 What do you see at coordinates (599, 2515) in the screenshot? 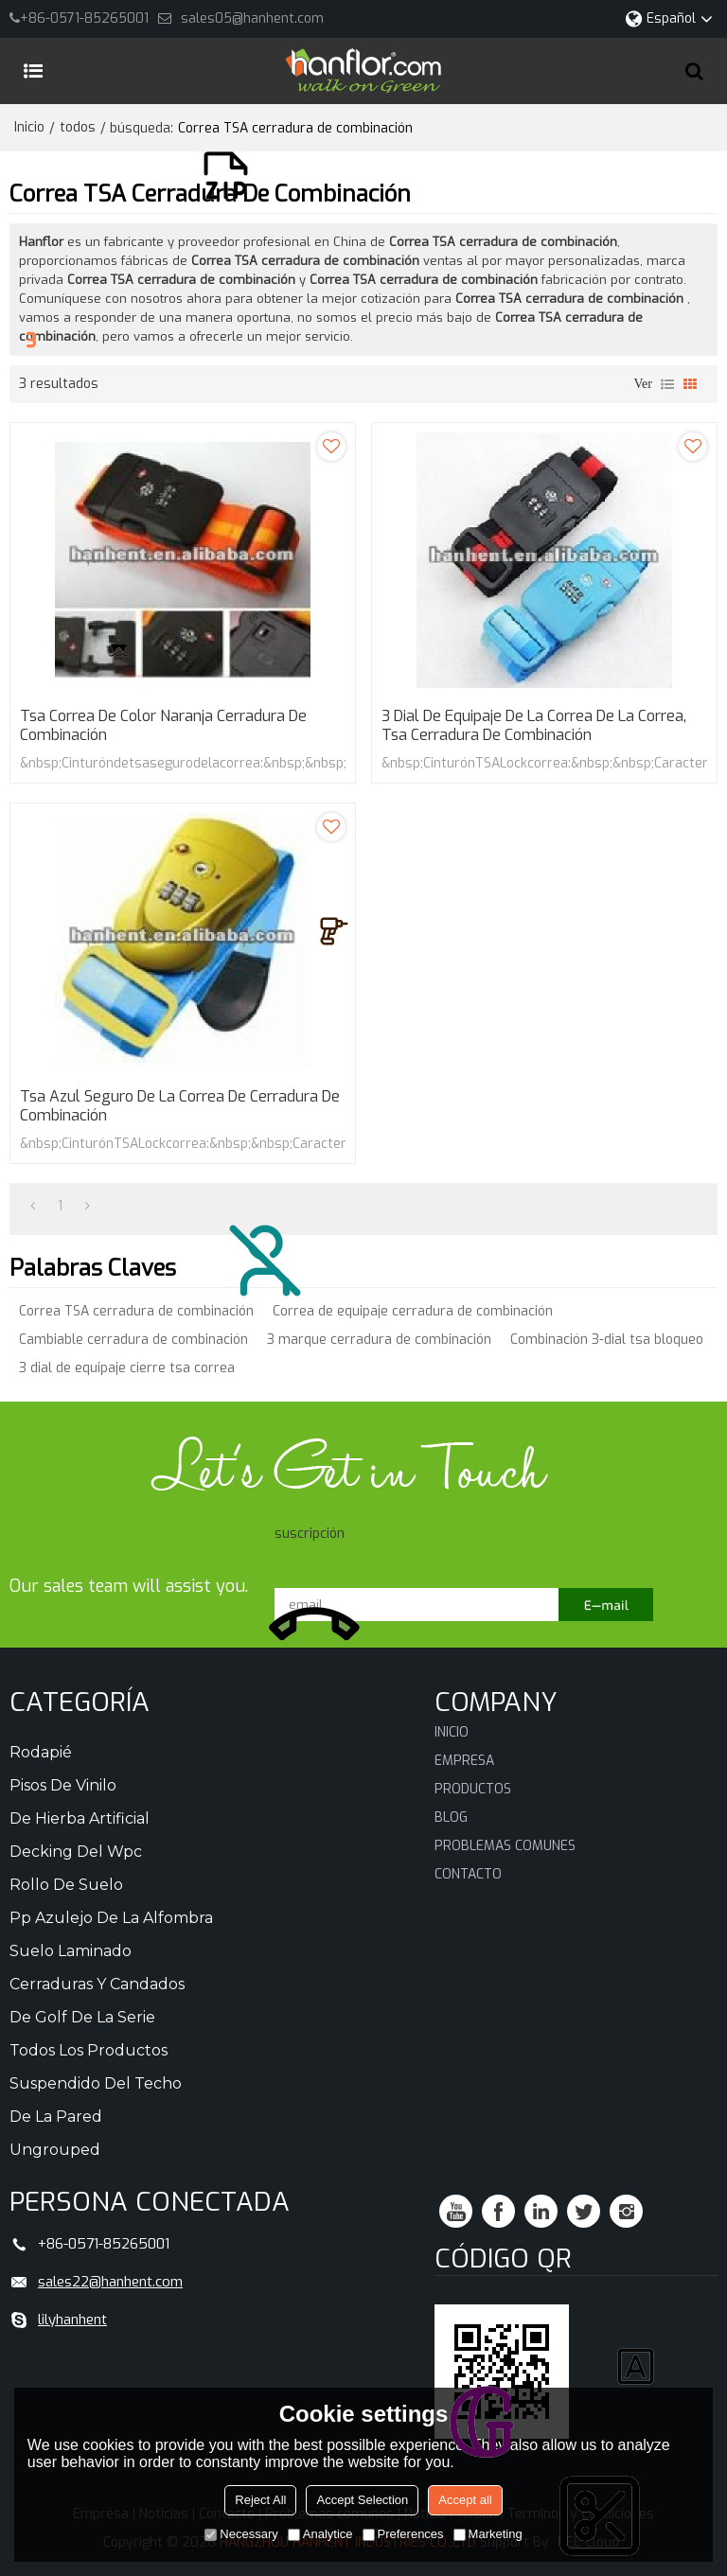
I see `cut or crop selected content` at bounding box center [599, 2515].